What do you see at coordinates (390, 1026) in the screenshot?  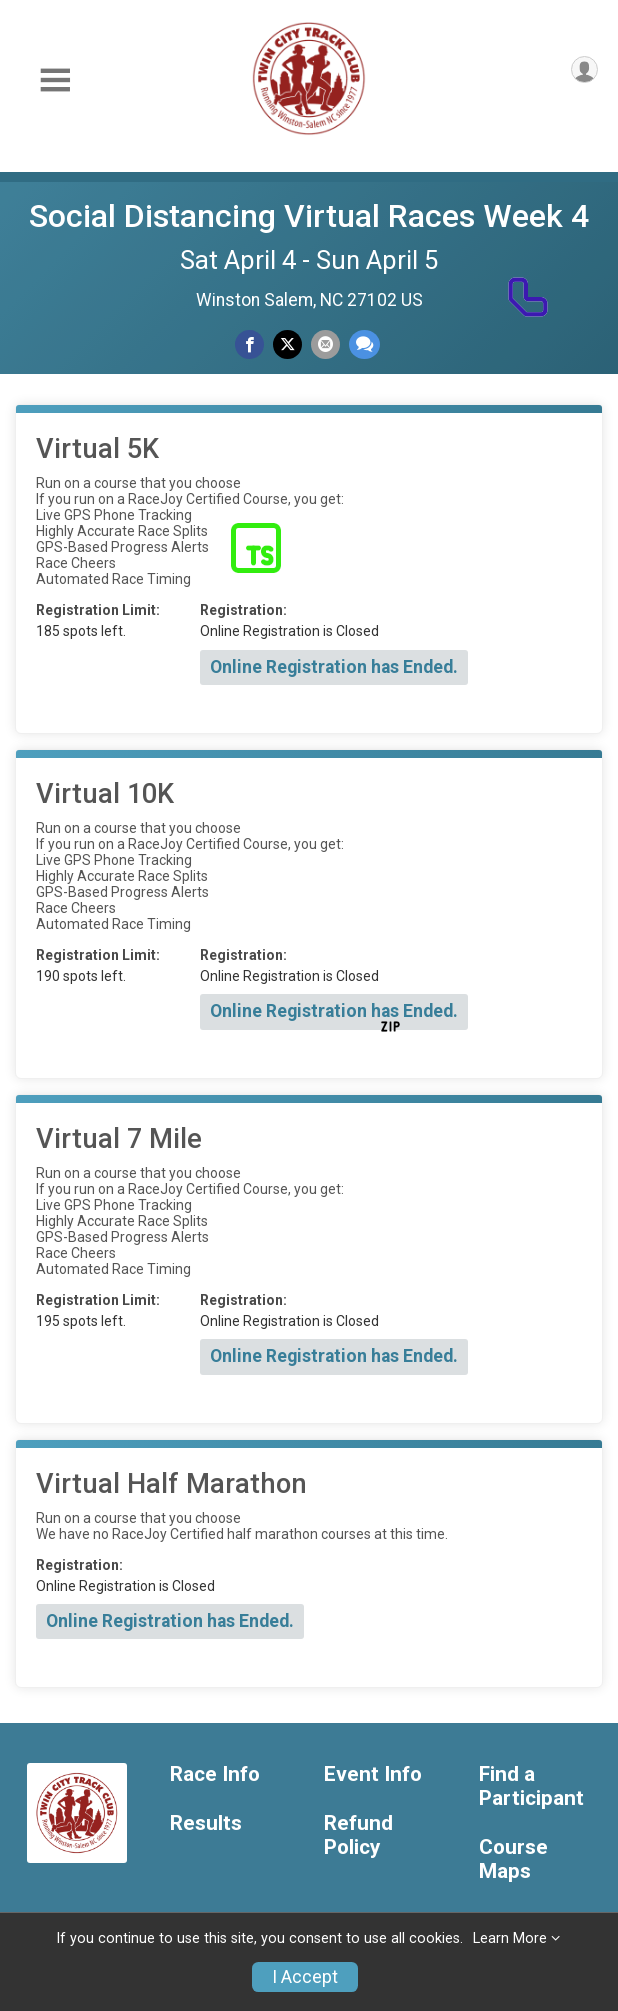 I see `compress files into a zip archive` at bounding box center [390, 1026].